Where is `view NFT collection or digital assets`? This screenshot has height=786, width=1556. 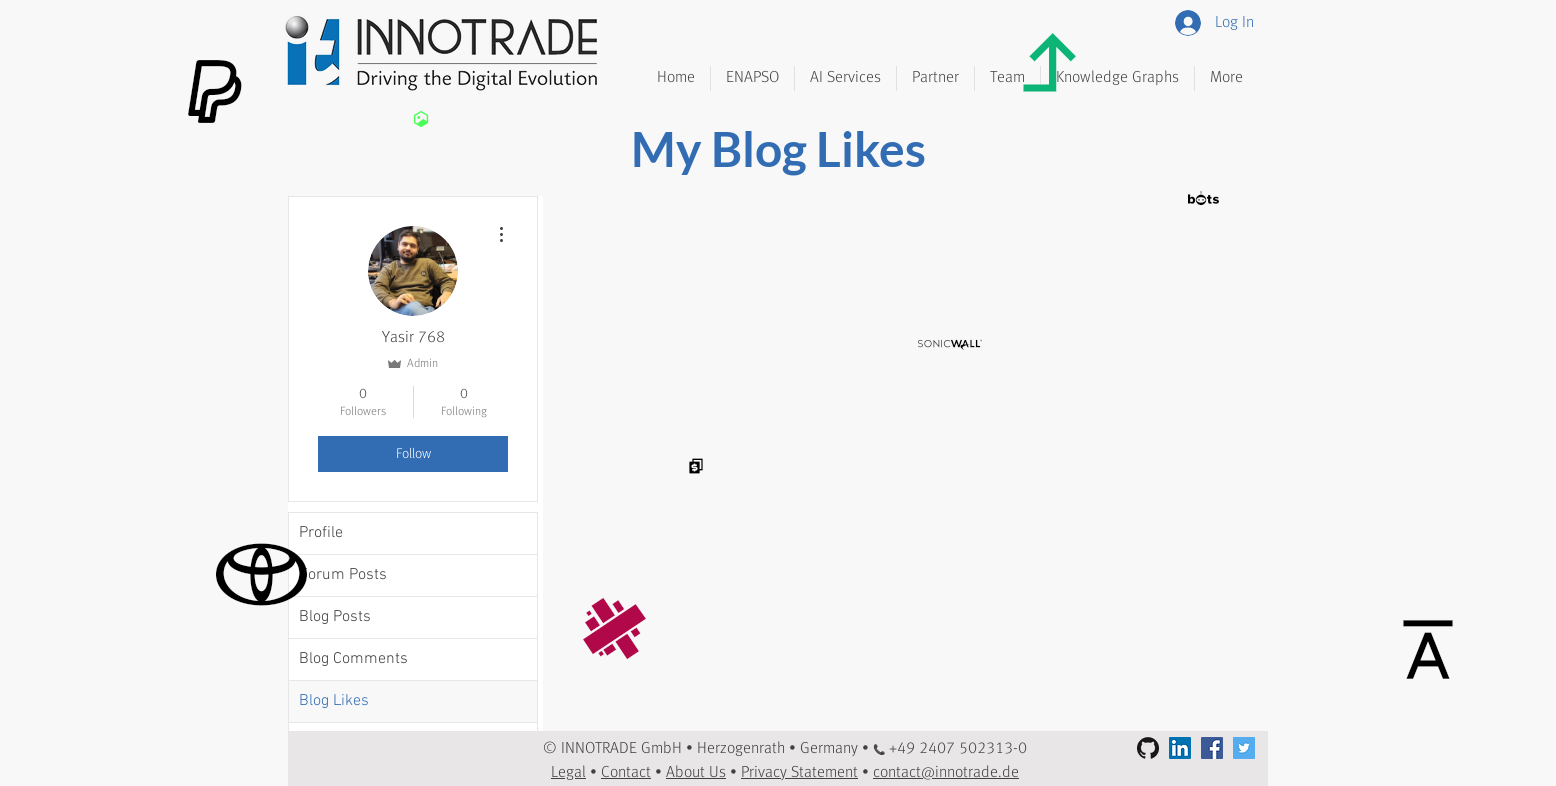 view NFT collection or digital assets is located at coordinates (421, 119).